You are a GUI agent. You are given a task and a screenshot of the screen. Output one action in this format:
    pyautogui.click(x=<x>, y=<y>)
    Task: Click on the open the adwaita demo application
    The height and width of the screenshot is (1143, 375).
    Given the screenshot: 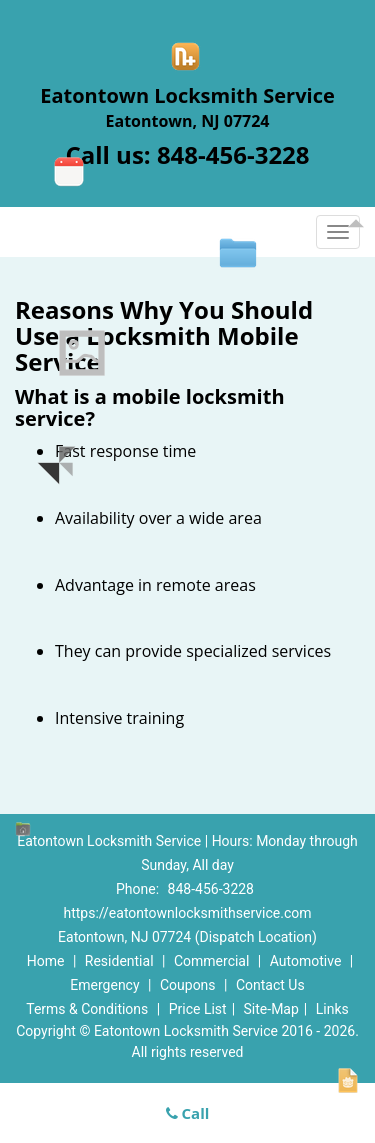 What is the action you would take?
    pyautogui.click(x=56, y=465)
    